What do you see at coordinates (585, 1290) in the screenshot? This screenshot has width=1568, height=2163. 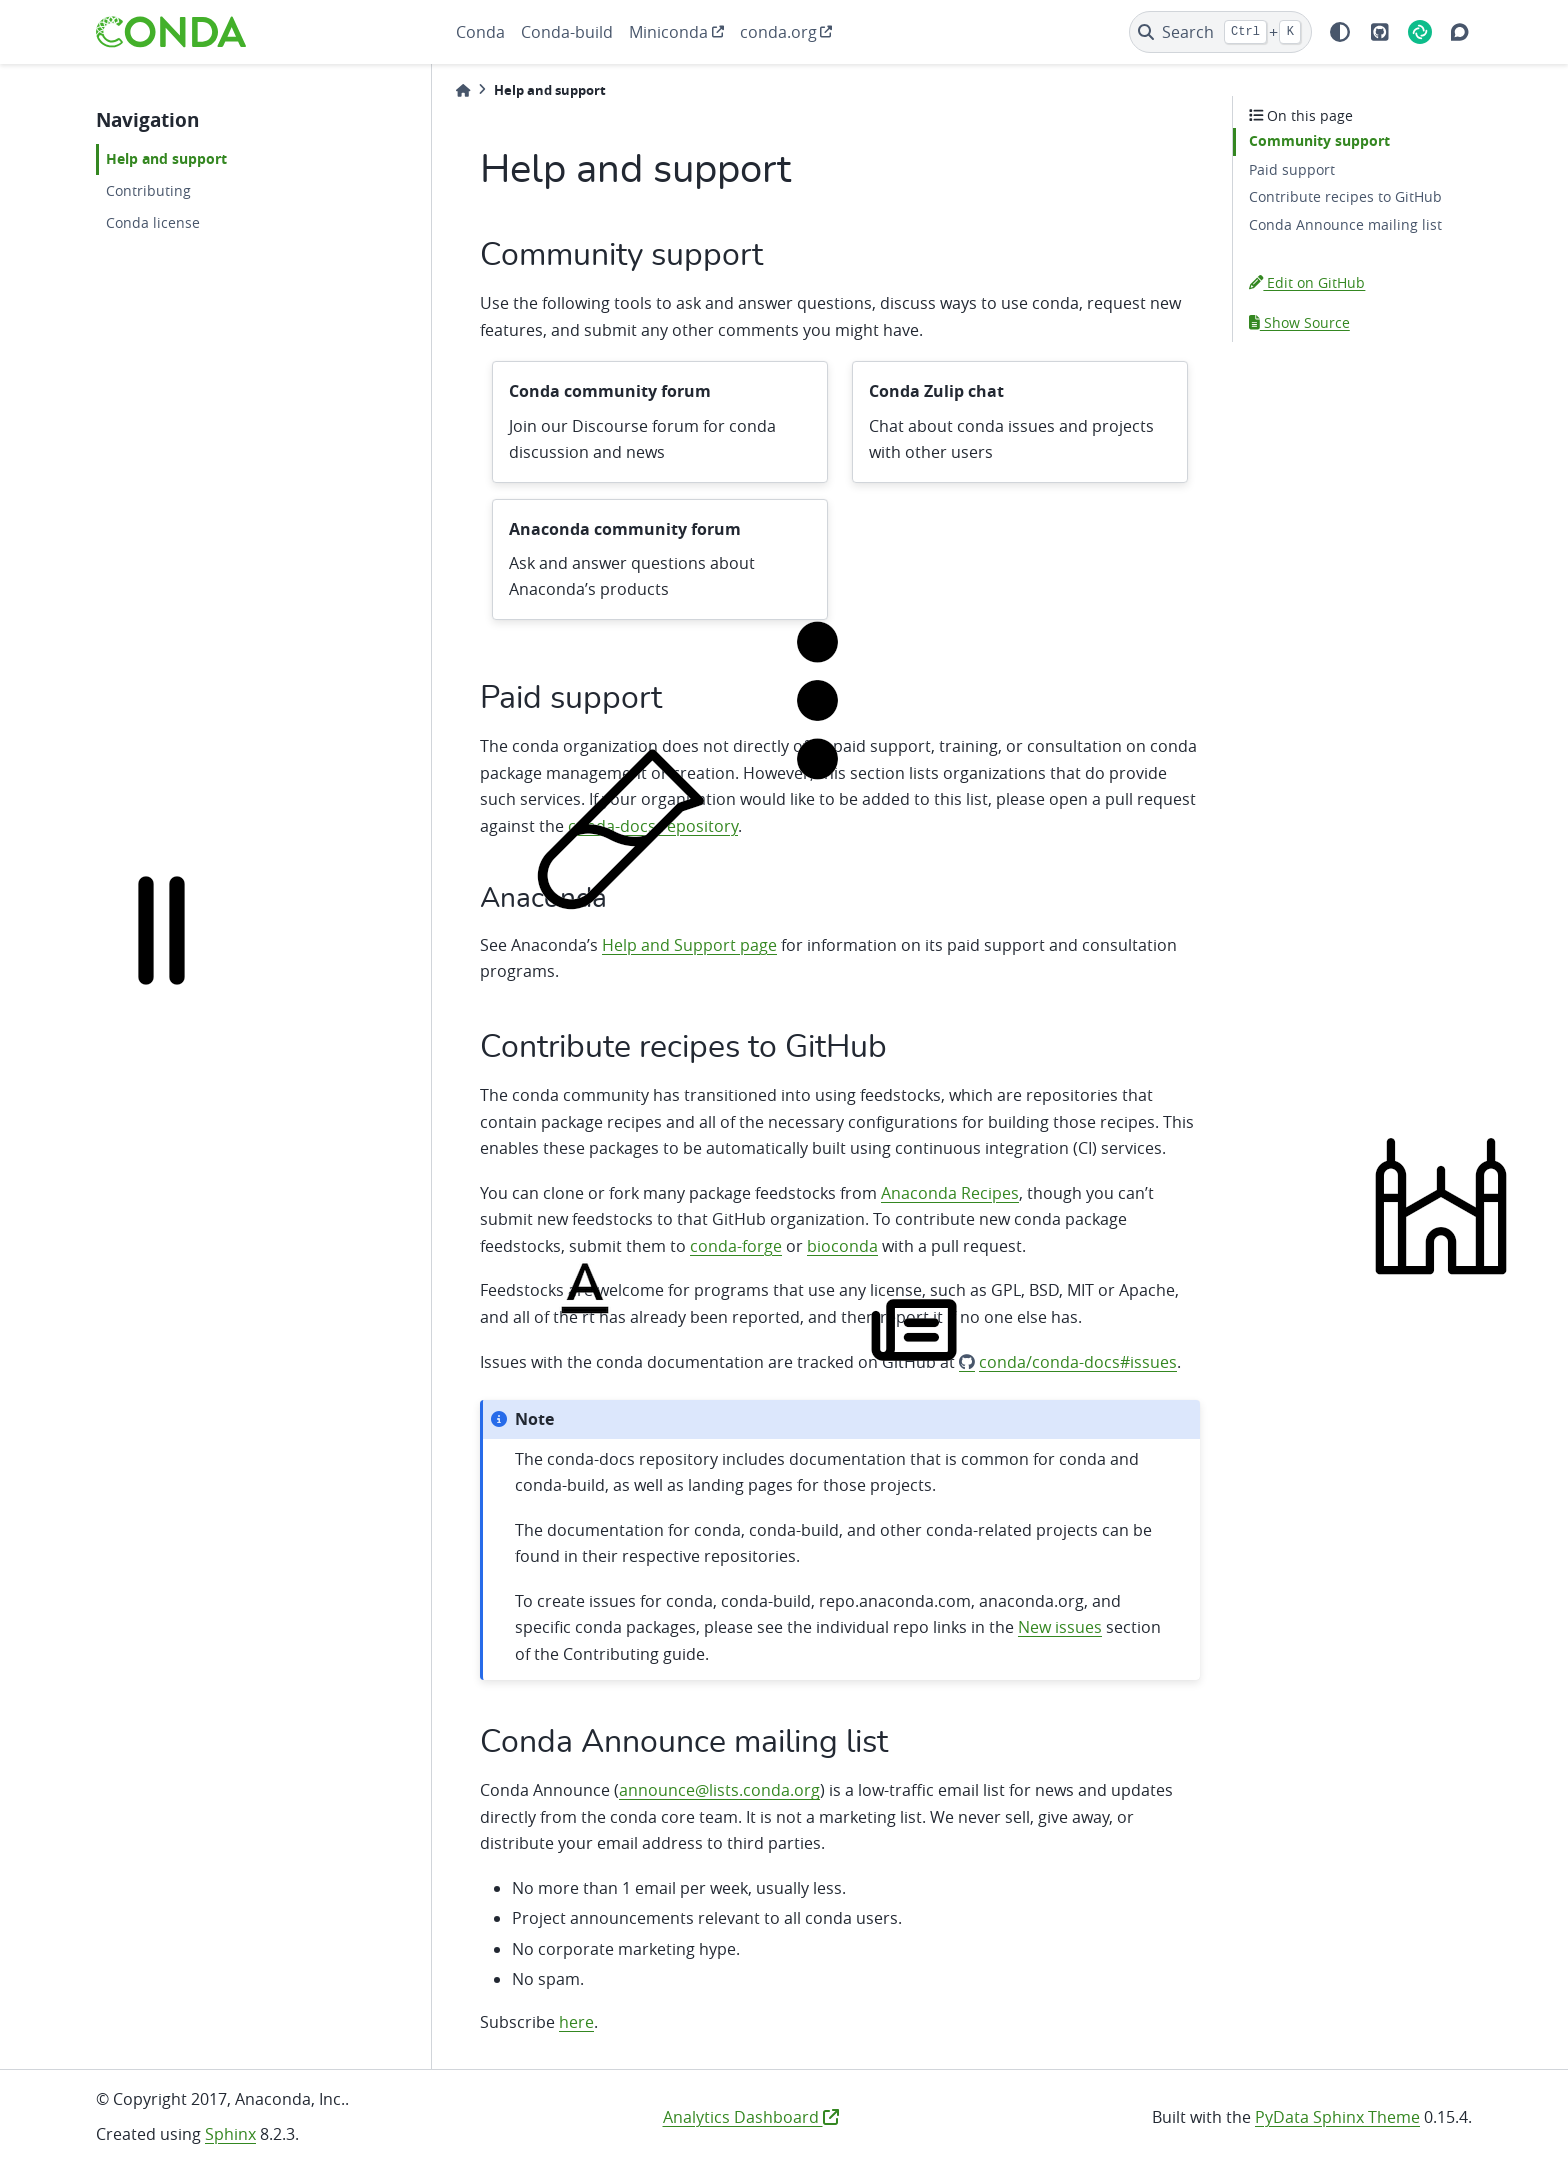 I see `format or style text` at bounding box center [585, 1290].